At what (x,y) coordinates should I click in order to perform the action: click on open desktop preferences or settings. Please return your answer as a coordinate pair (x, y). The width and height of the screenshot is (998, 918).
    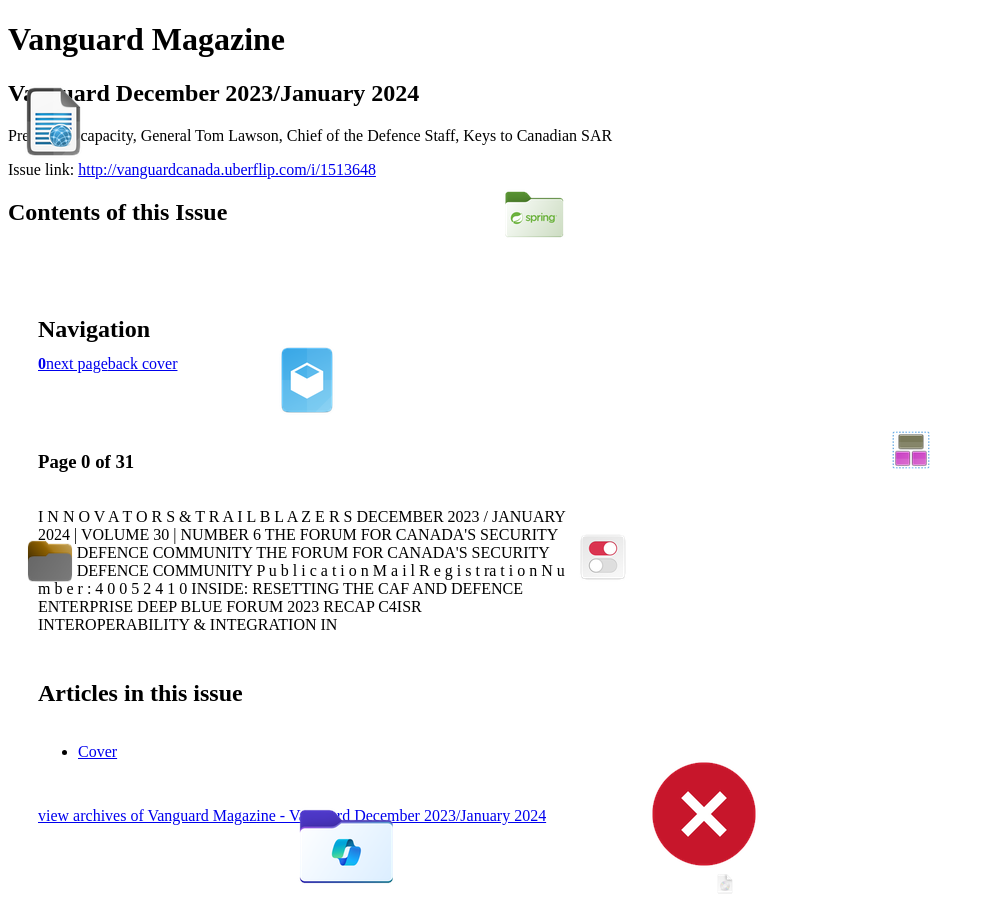
    Looking at the image, I should click on (603, 557).